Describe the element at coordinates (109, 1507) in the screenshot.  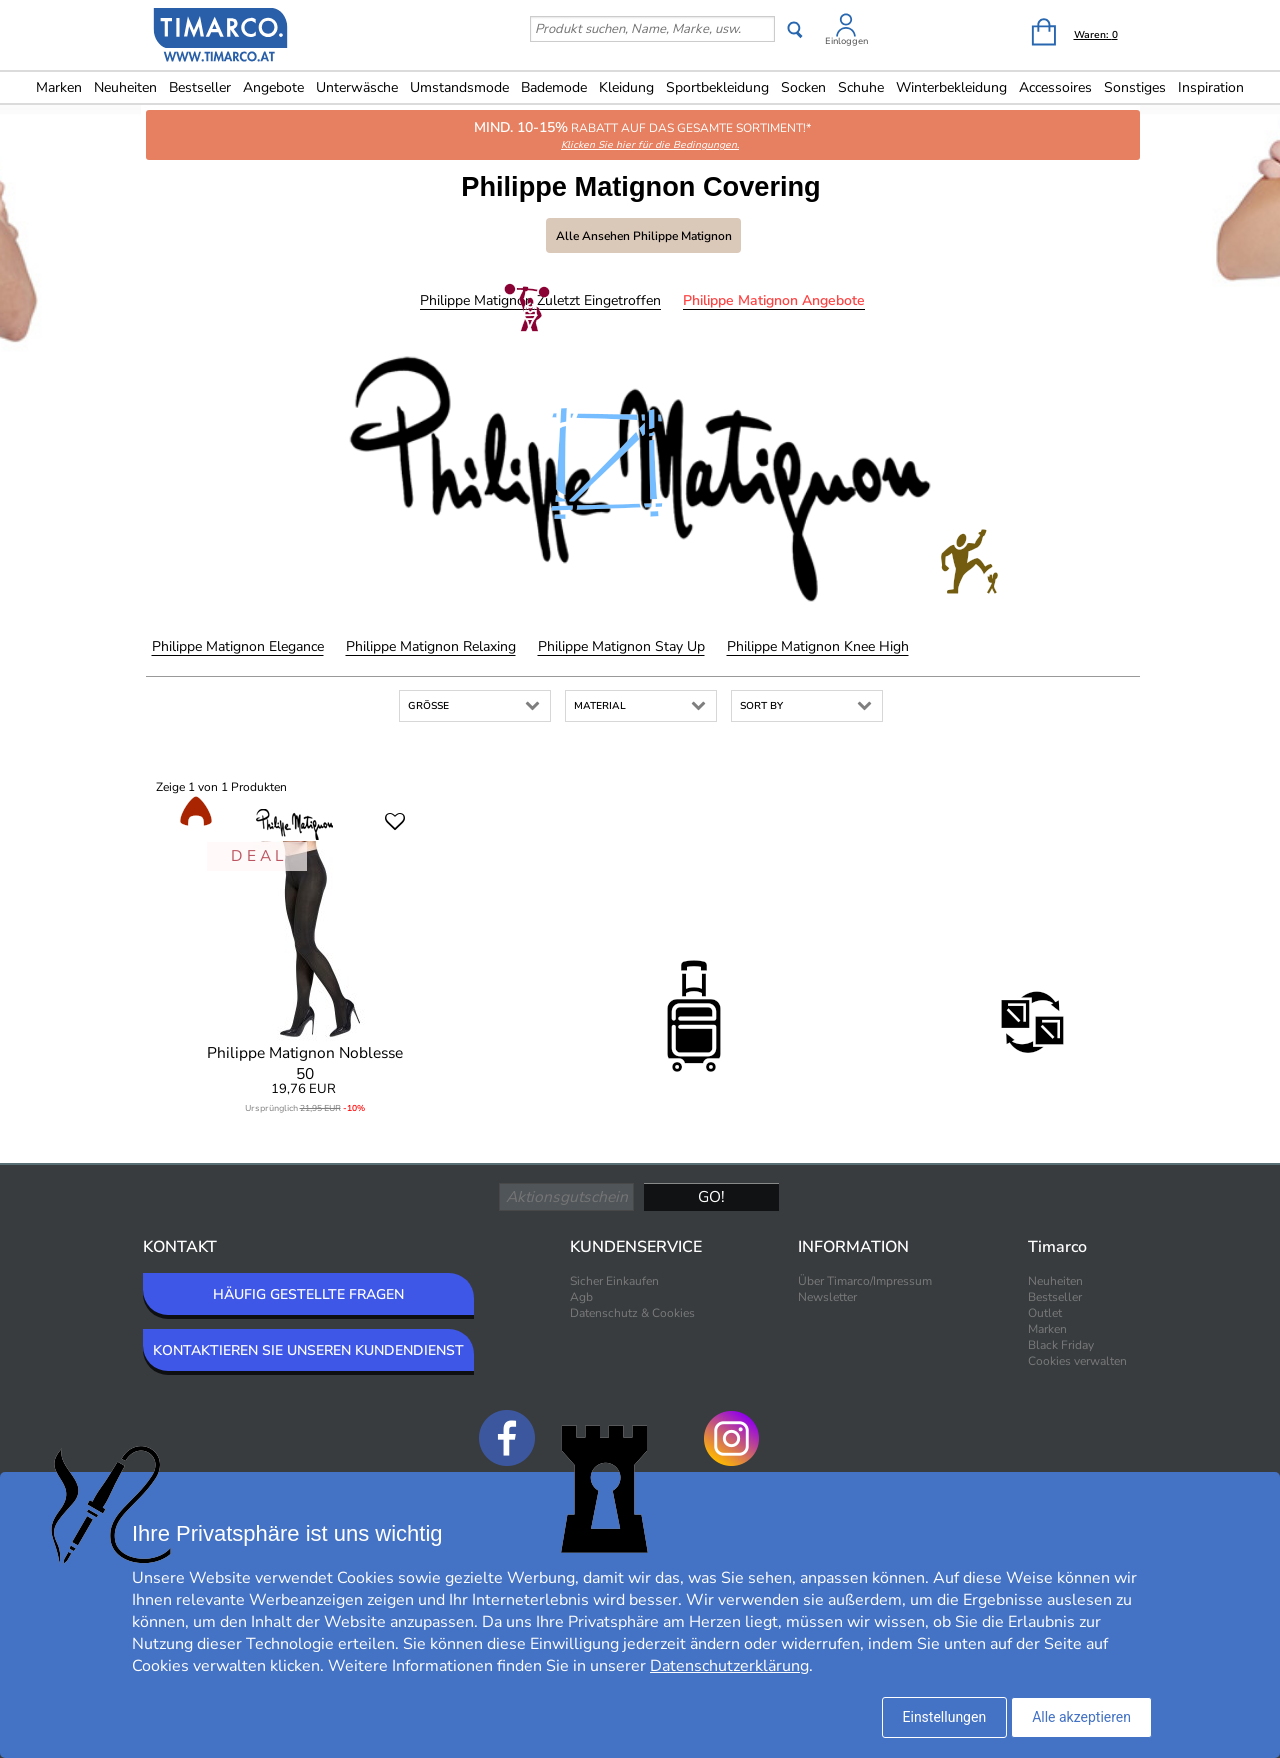
I see `access soldering or electronics tools` at that location.